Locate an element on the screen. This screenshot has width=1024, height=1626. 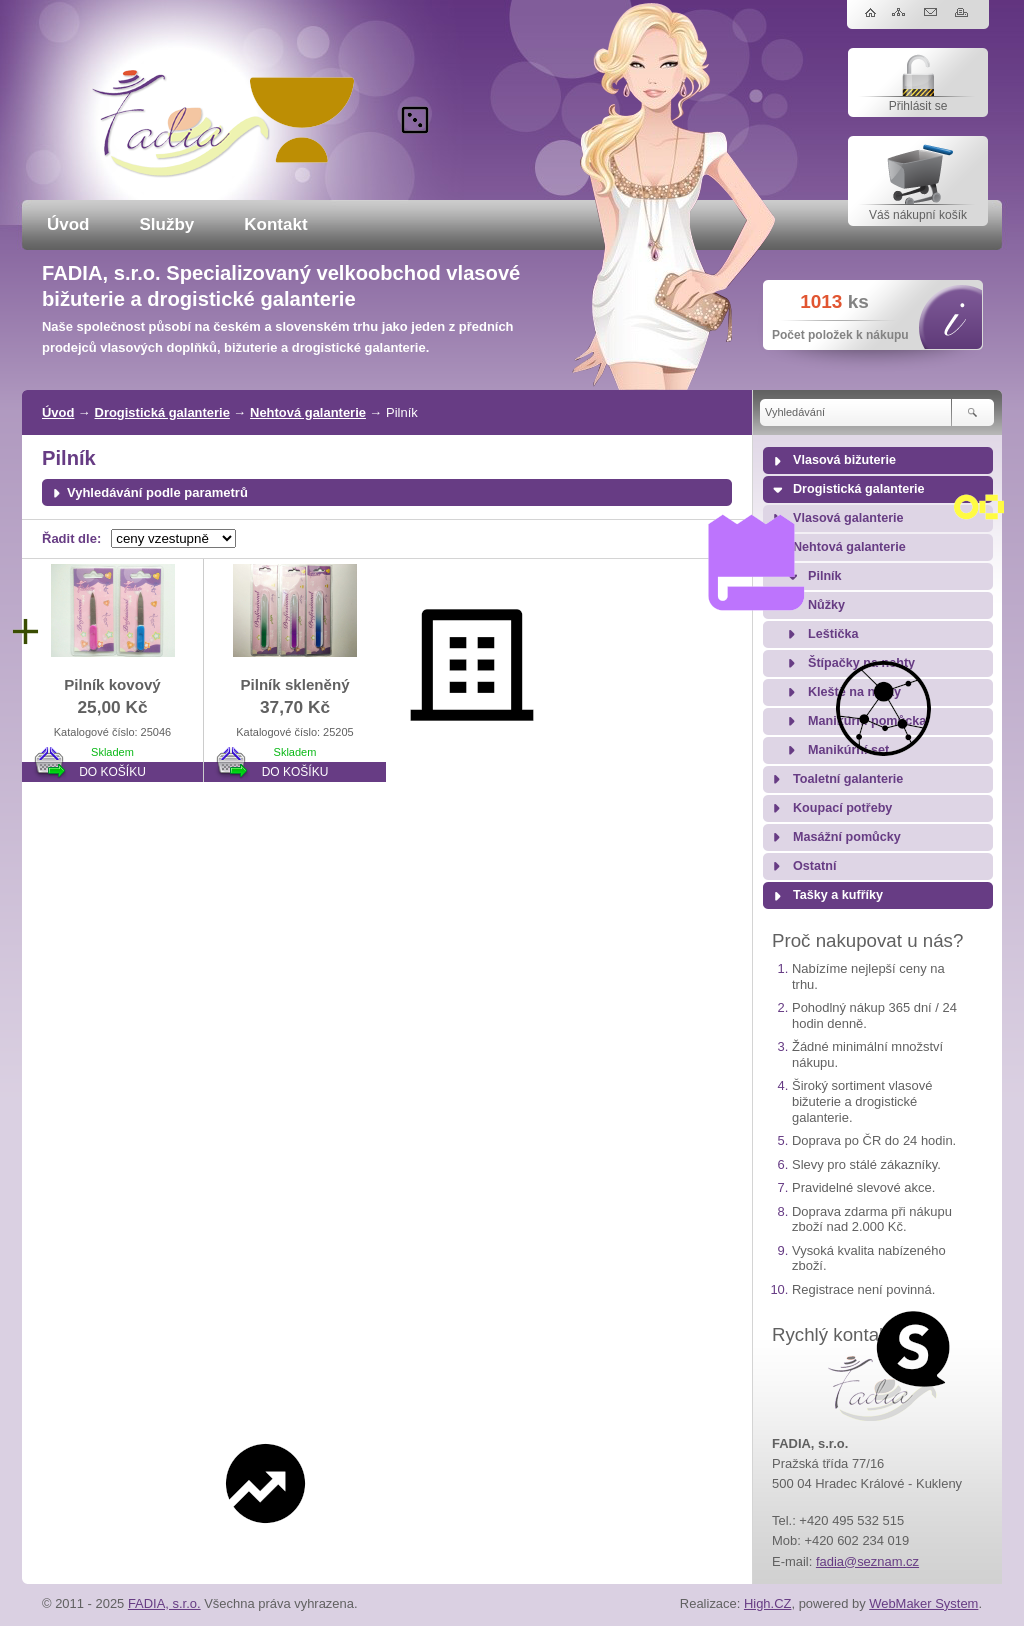
view purchase receipt or transaction history is located at coordinates (751, 562).